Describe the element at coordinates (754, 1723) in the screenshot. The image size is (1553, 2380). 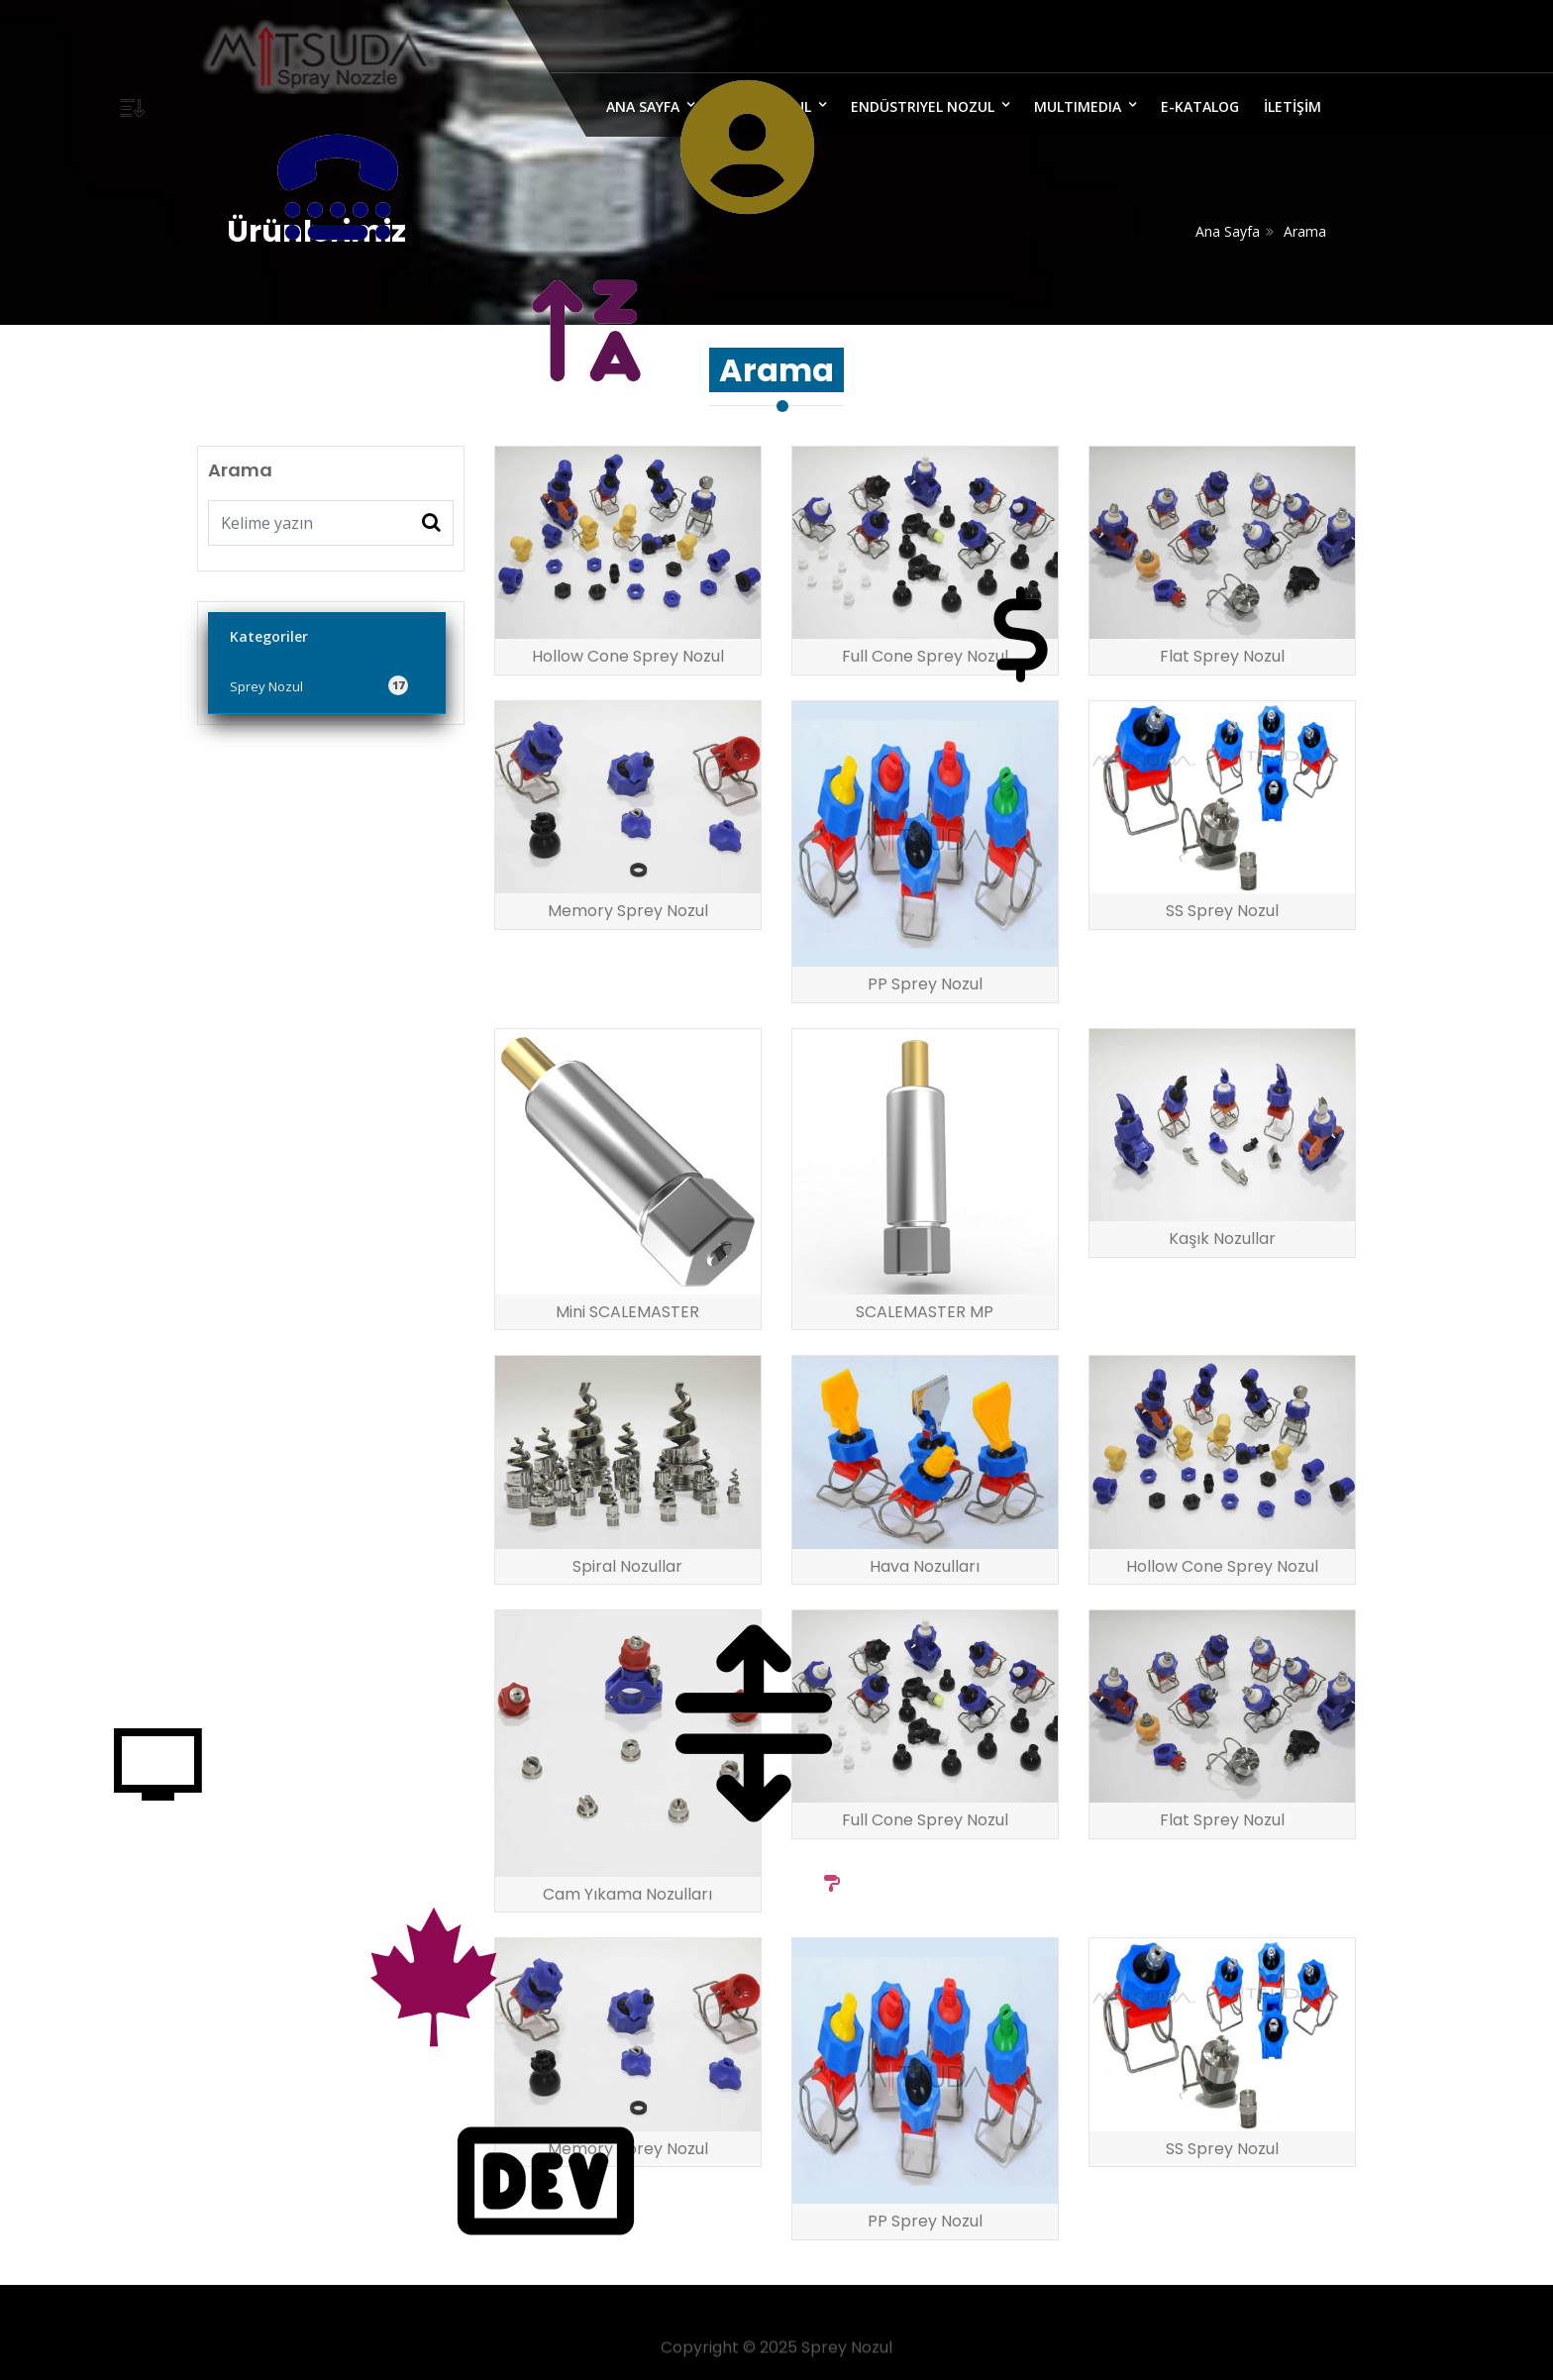
I see `split view vertically` at that location.